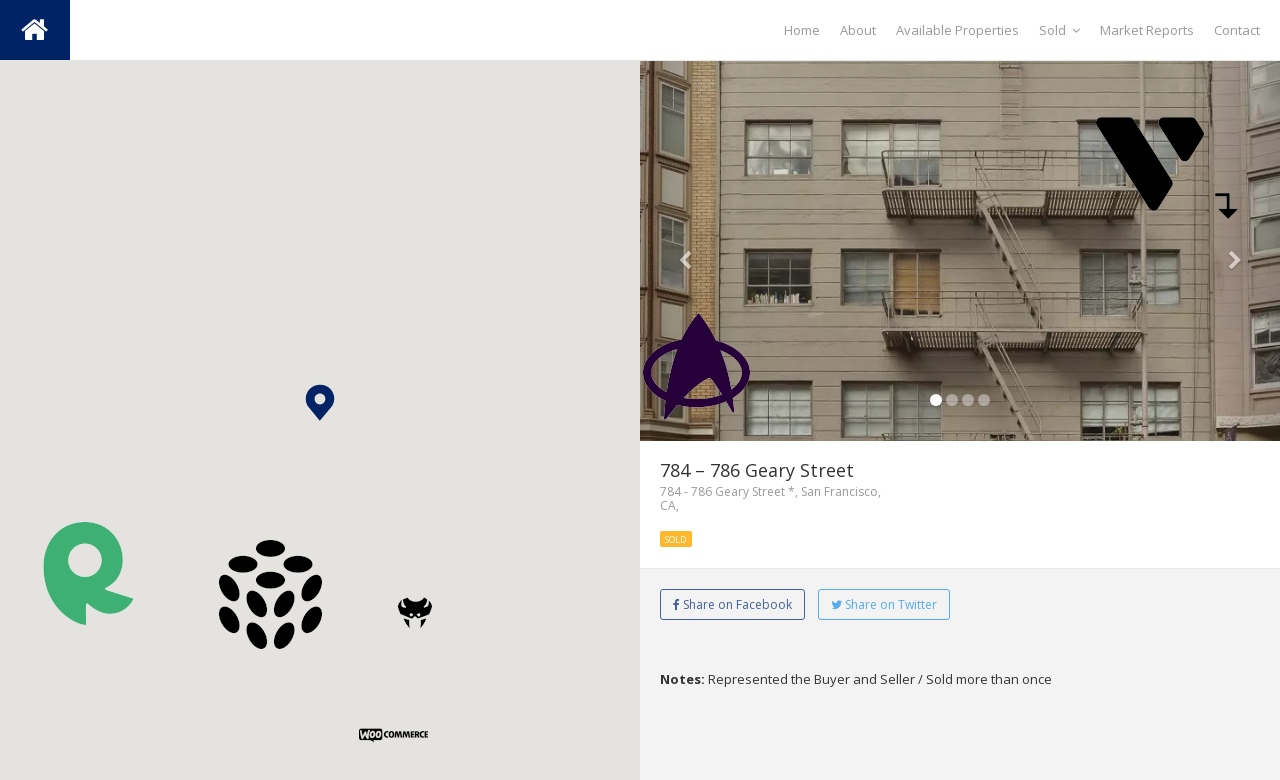 The image size is (1280, 780). What do you see at coordinates (270, 594) in the screenshot?
I see `open pulumi infrastructure as code dashboard` at bounding box center [270, 594].